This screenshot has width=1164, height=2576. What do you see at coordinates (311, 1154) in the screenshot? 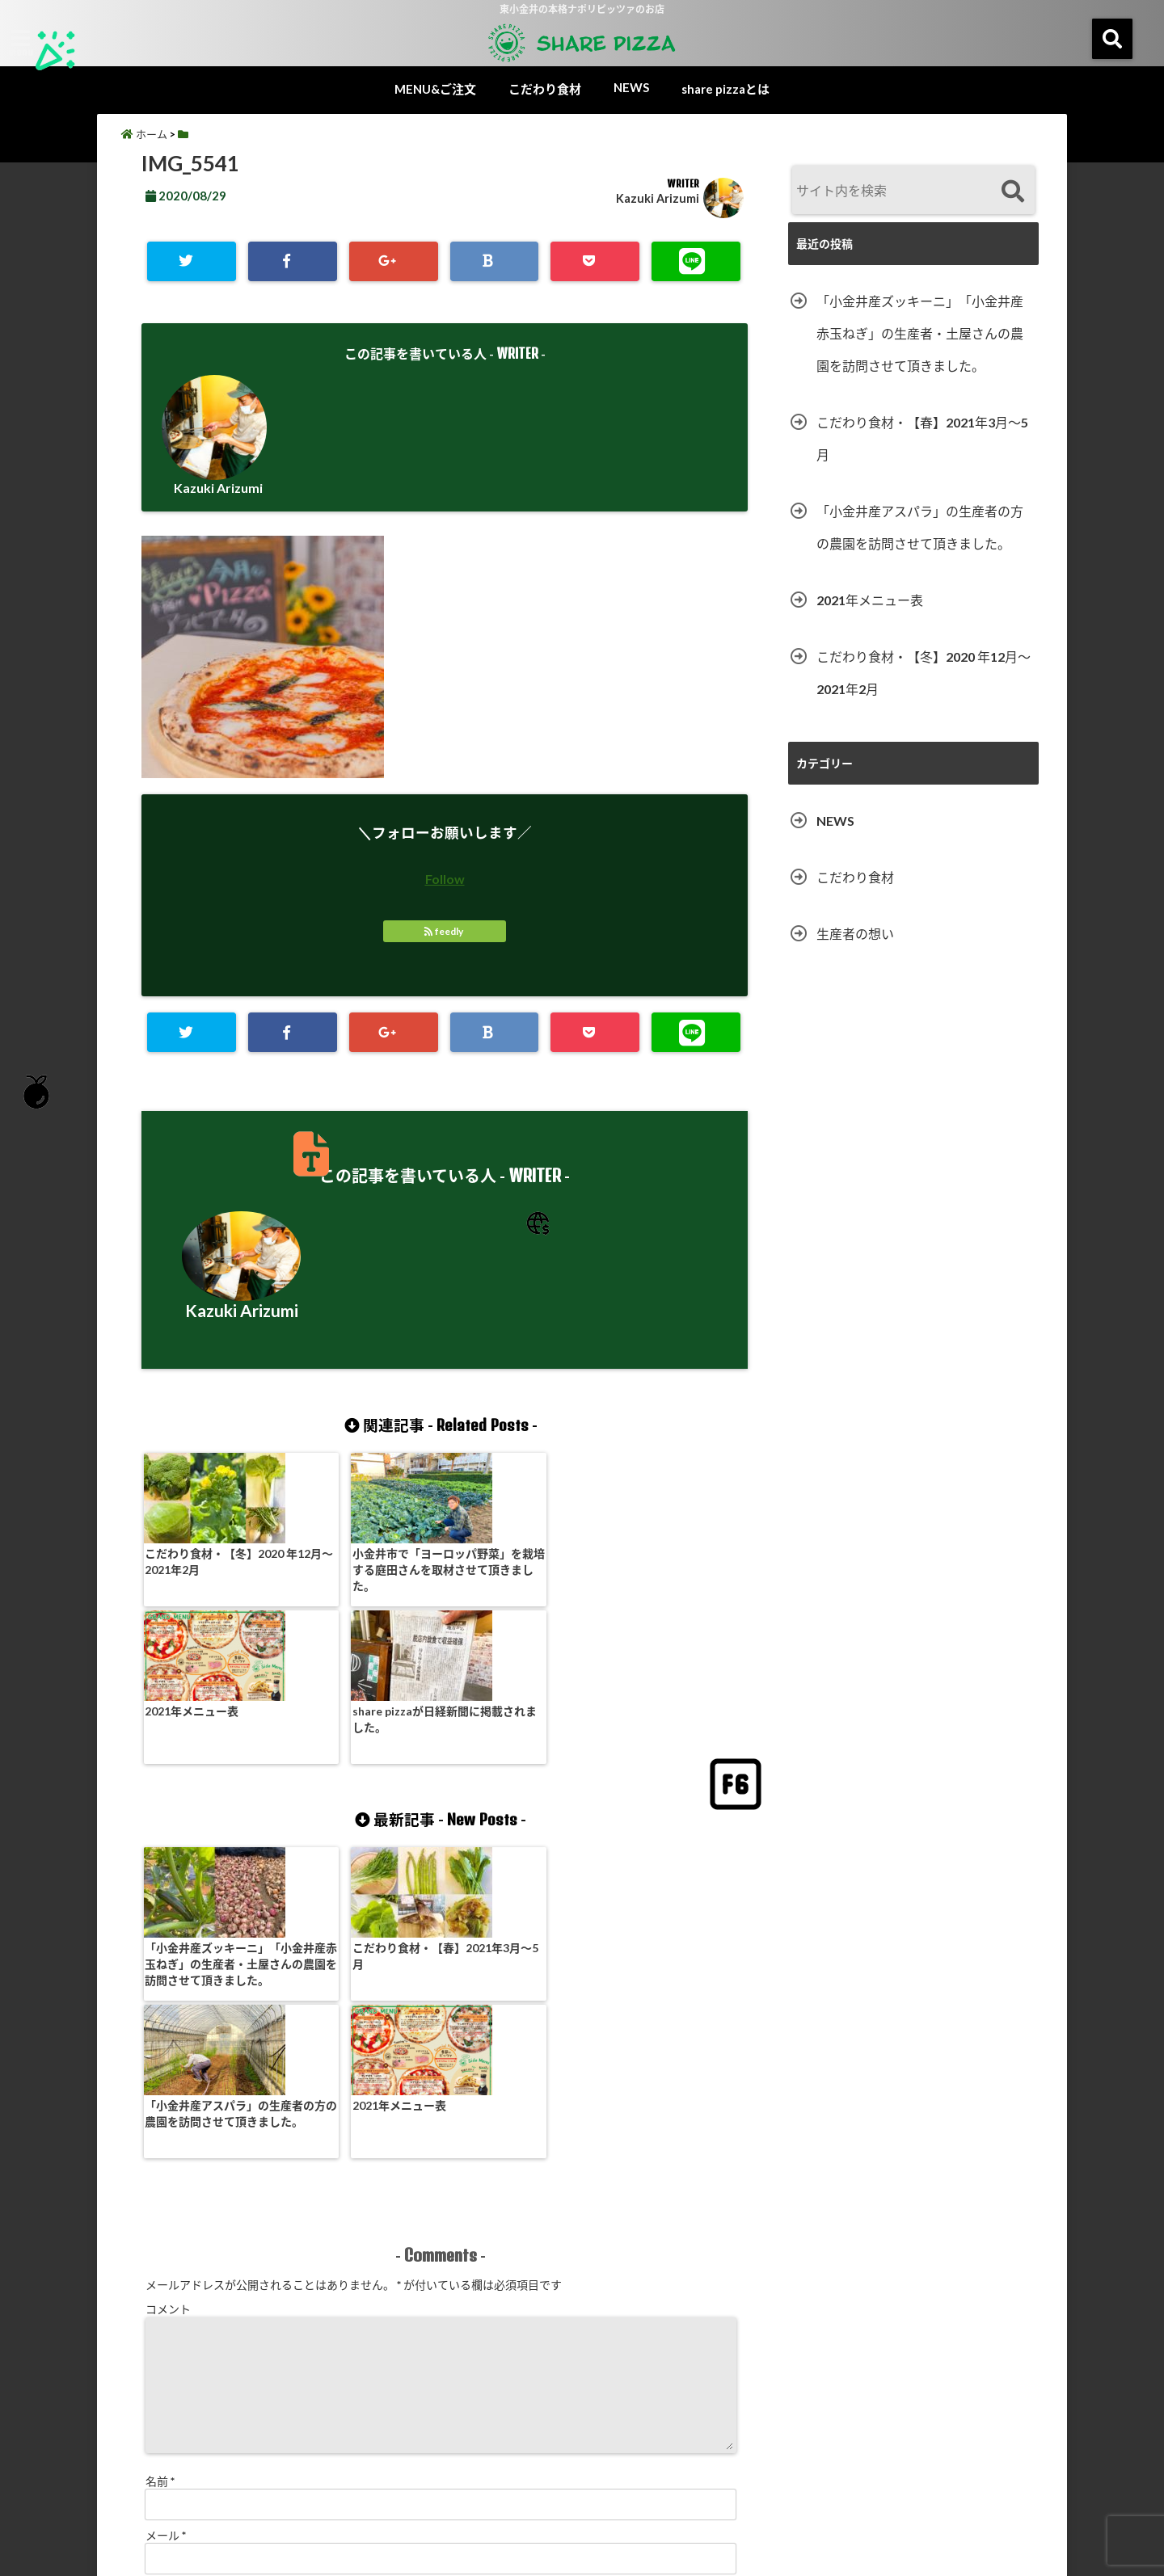
I see `open a text or typography file` at bounding box center [311, 1154].